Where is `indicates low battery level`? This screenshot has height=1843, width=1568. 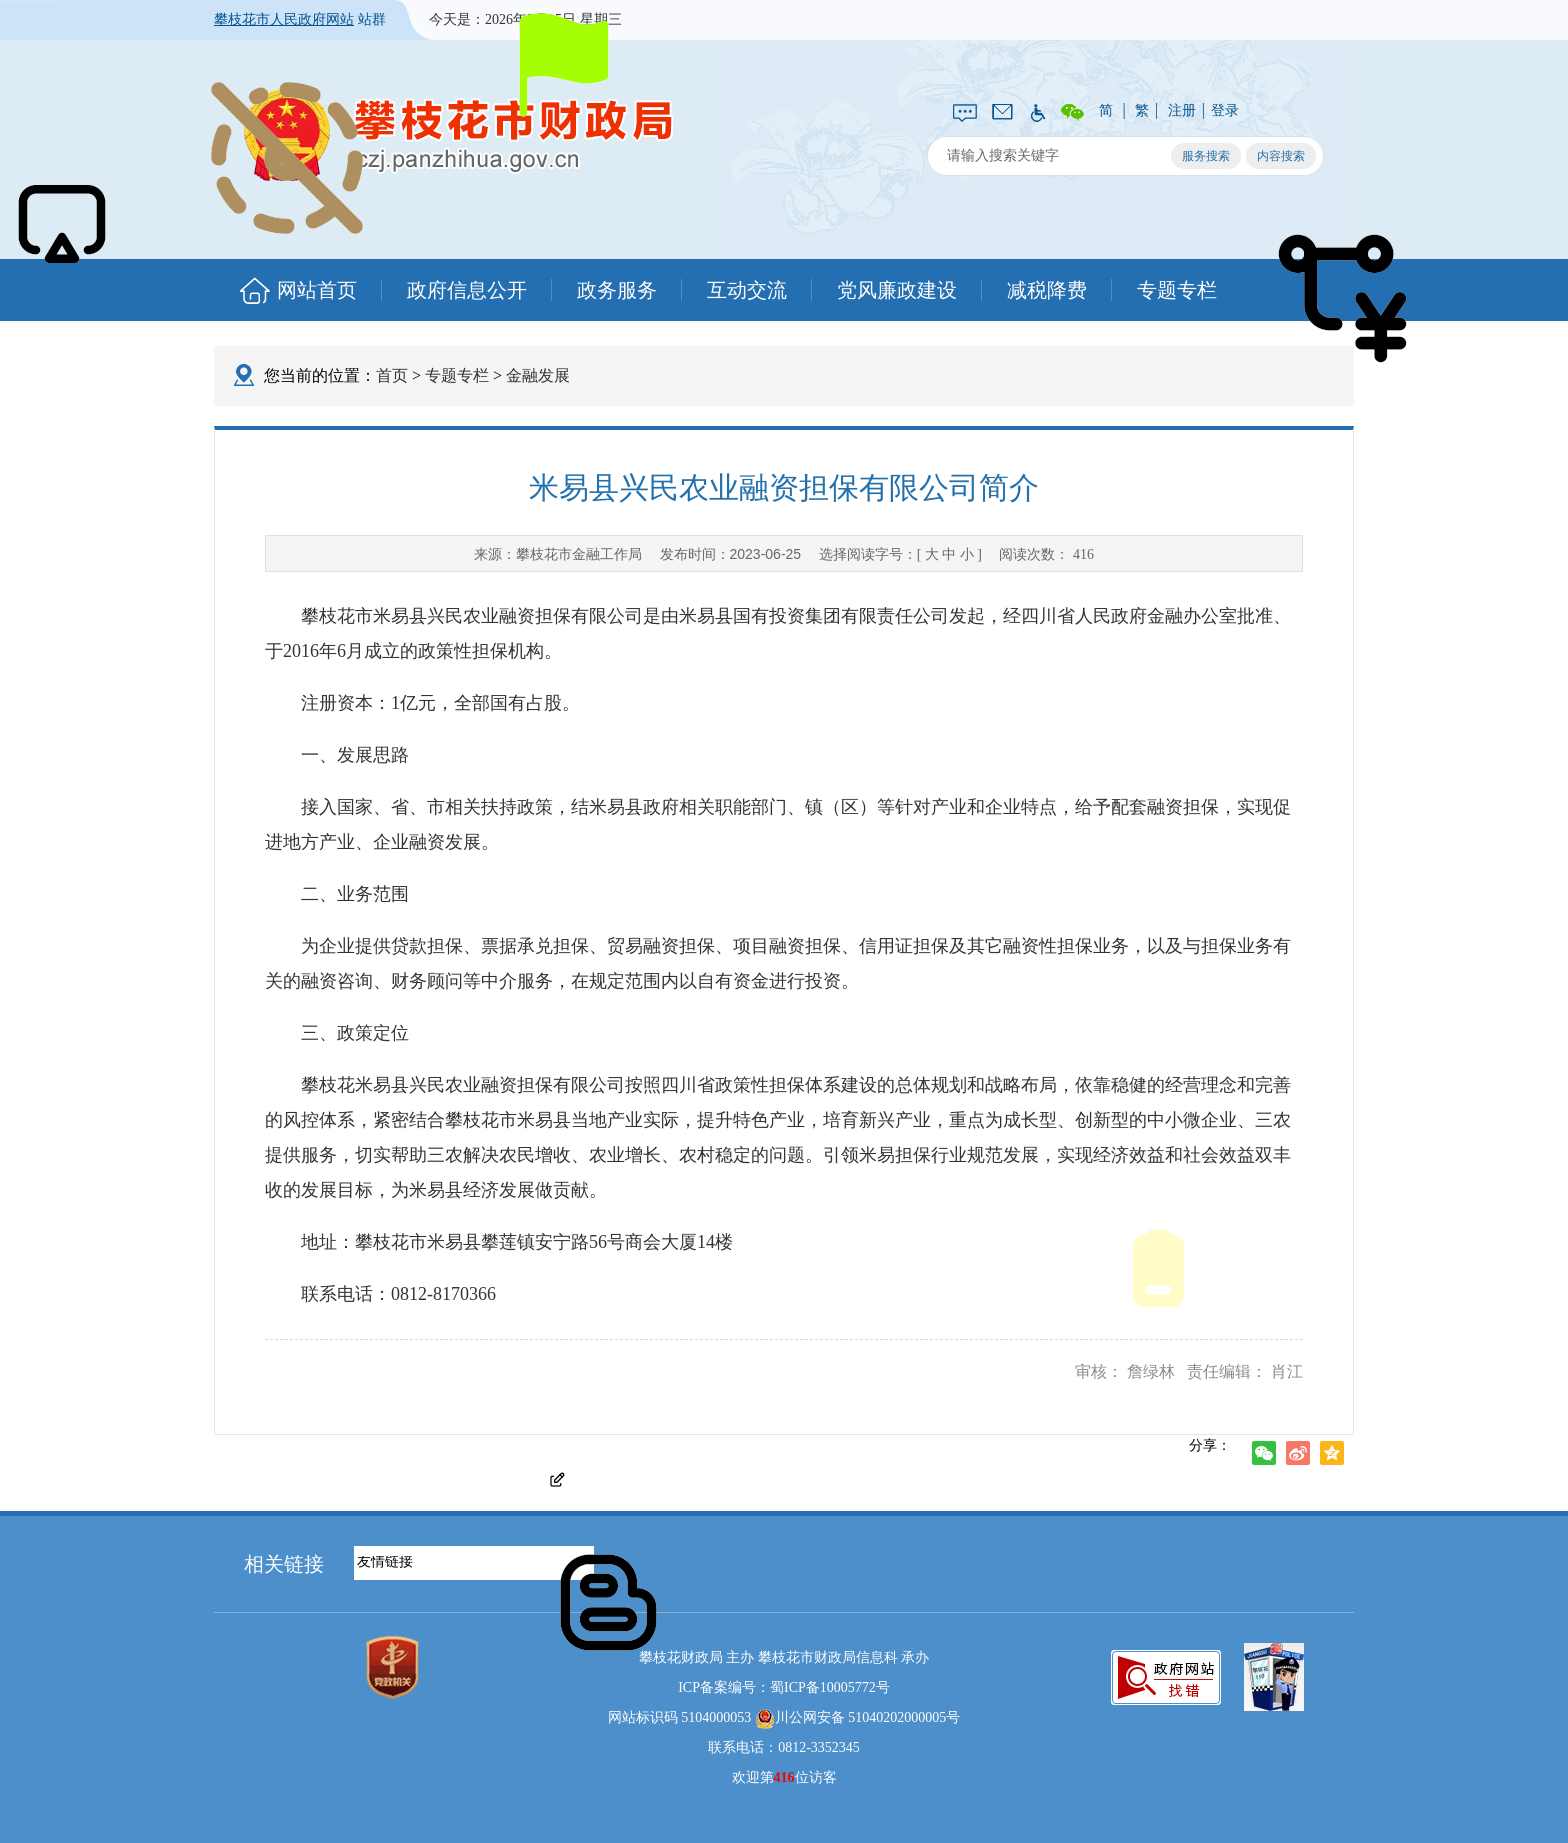 indicates low battery level is located at coordinates (1158, 1268).